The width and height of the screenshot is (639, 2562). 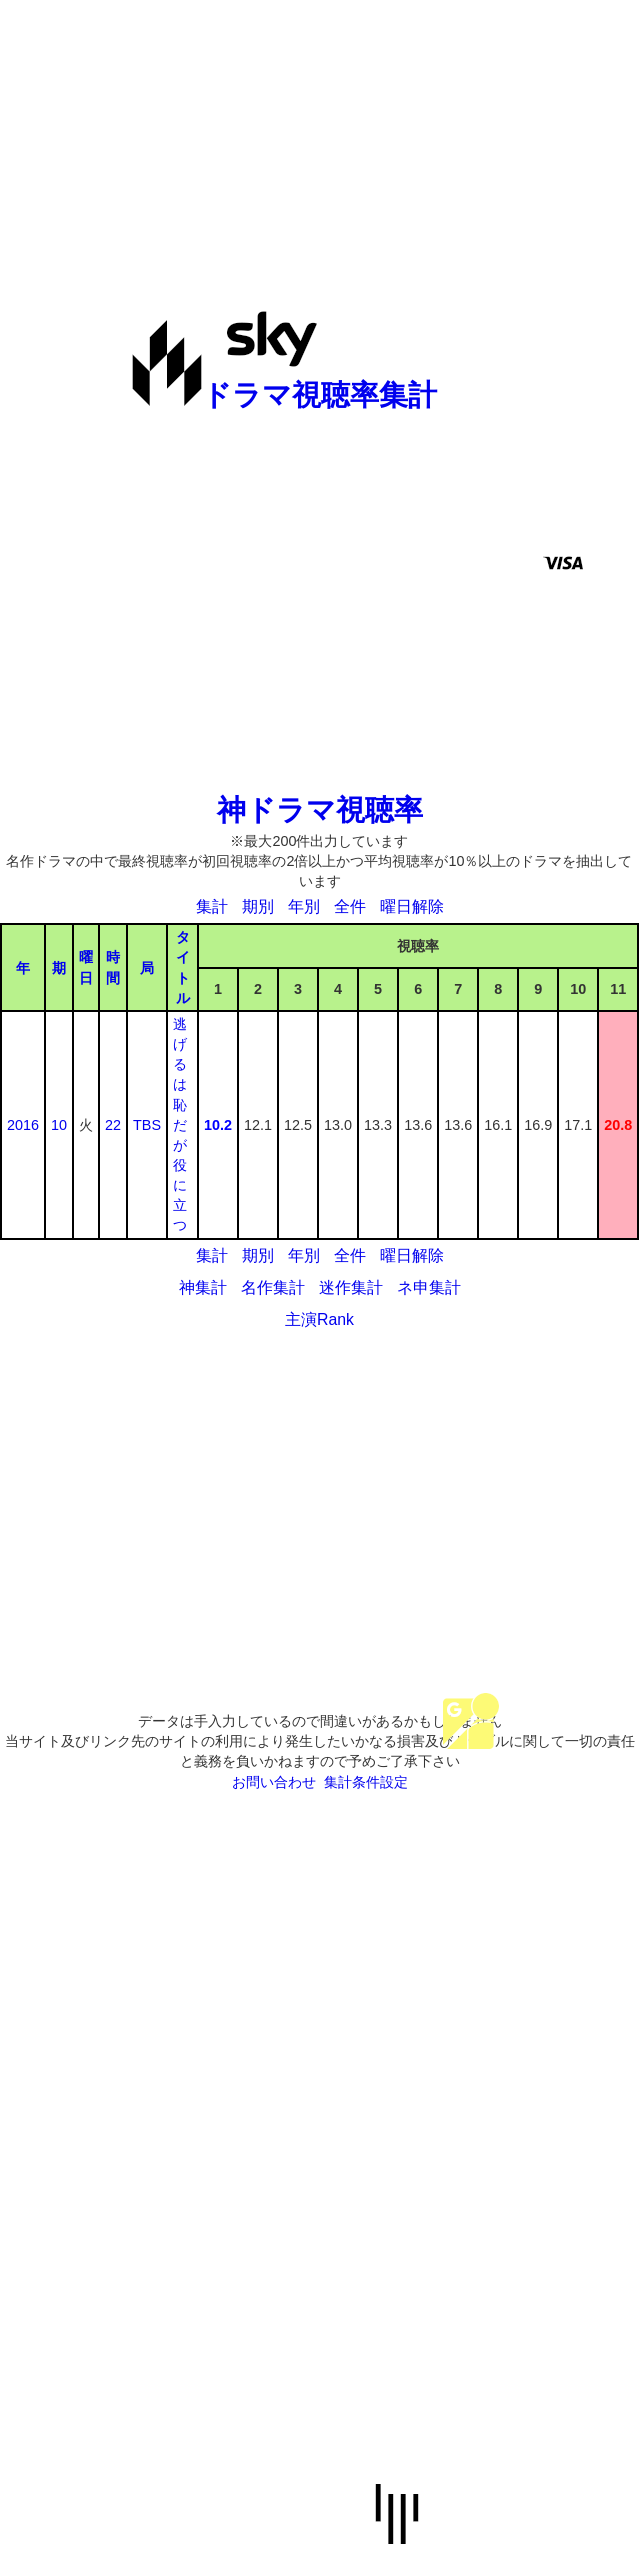 What do you see at coordinates (272, 339) in the screenshot?
I see `sky brand logo` at bounding box center [272, 339].